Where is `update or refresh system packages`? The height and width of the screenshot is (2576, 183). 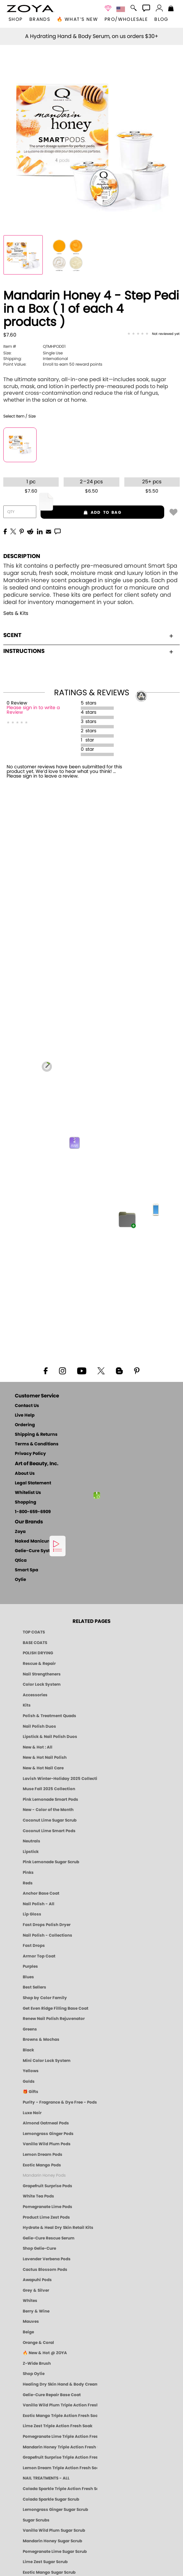
update or refresh system packages is located at coordinates (97, 1495).